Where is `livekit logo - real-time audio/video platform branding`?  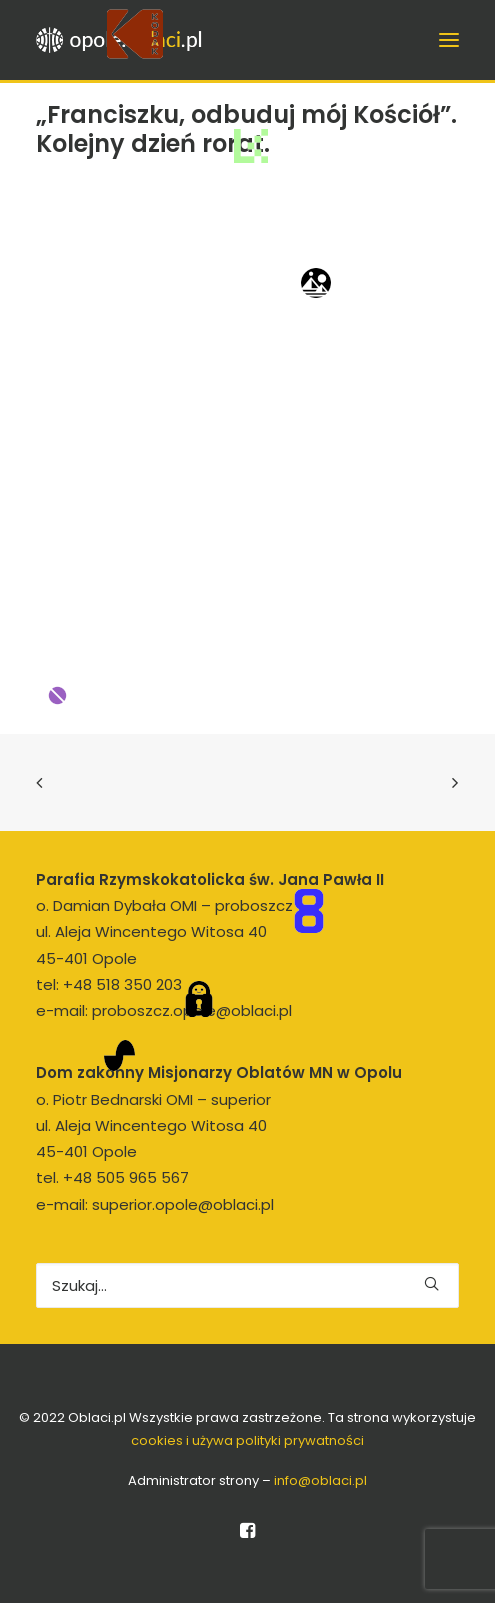 livekit logo - real-time audio/video platform branding is located at coordinates (251, 146).